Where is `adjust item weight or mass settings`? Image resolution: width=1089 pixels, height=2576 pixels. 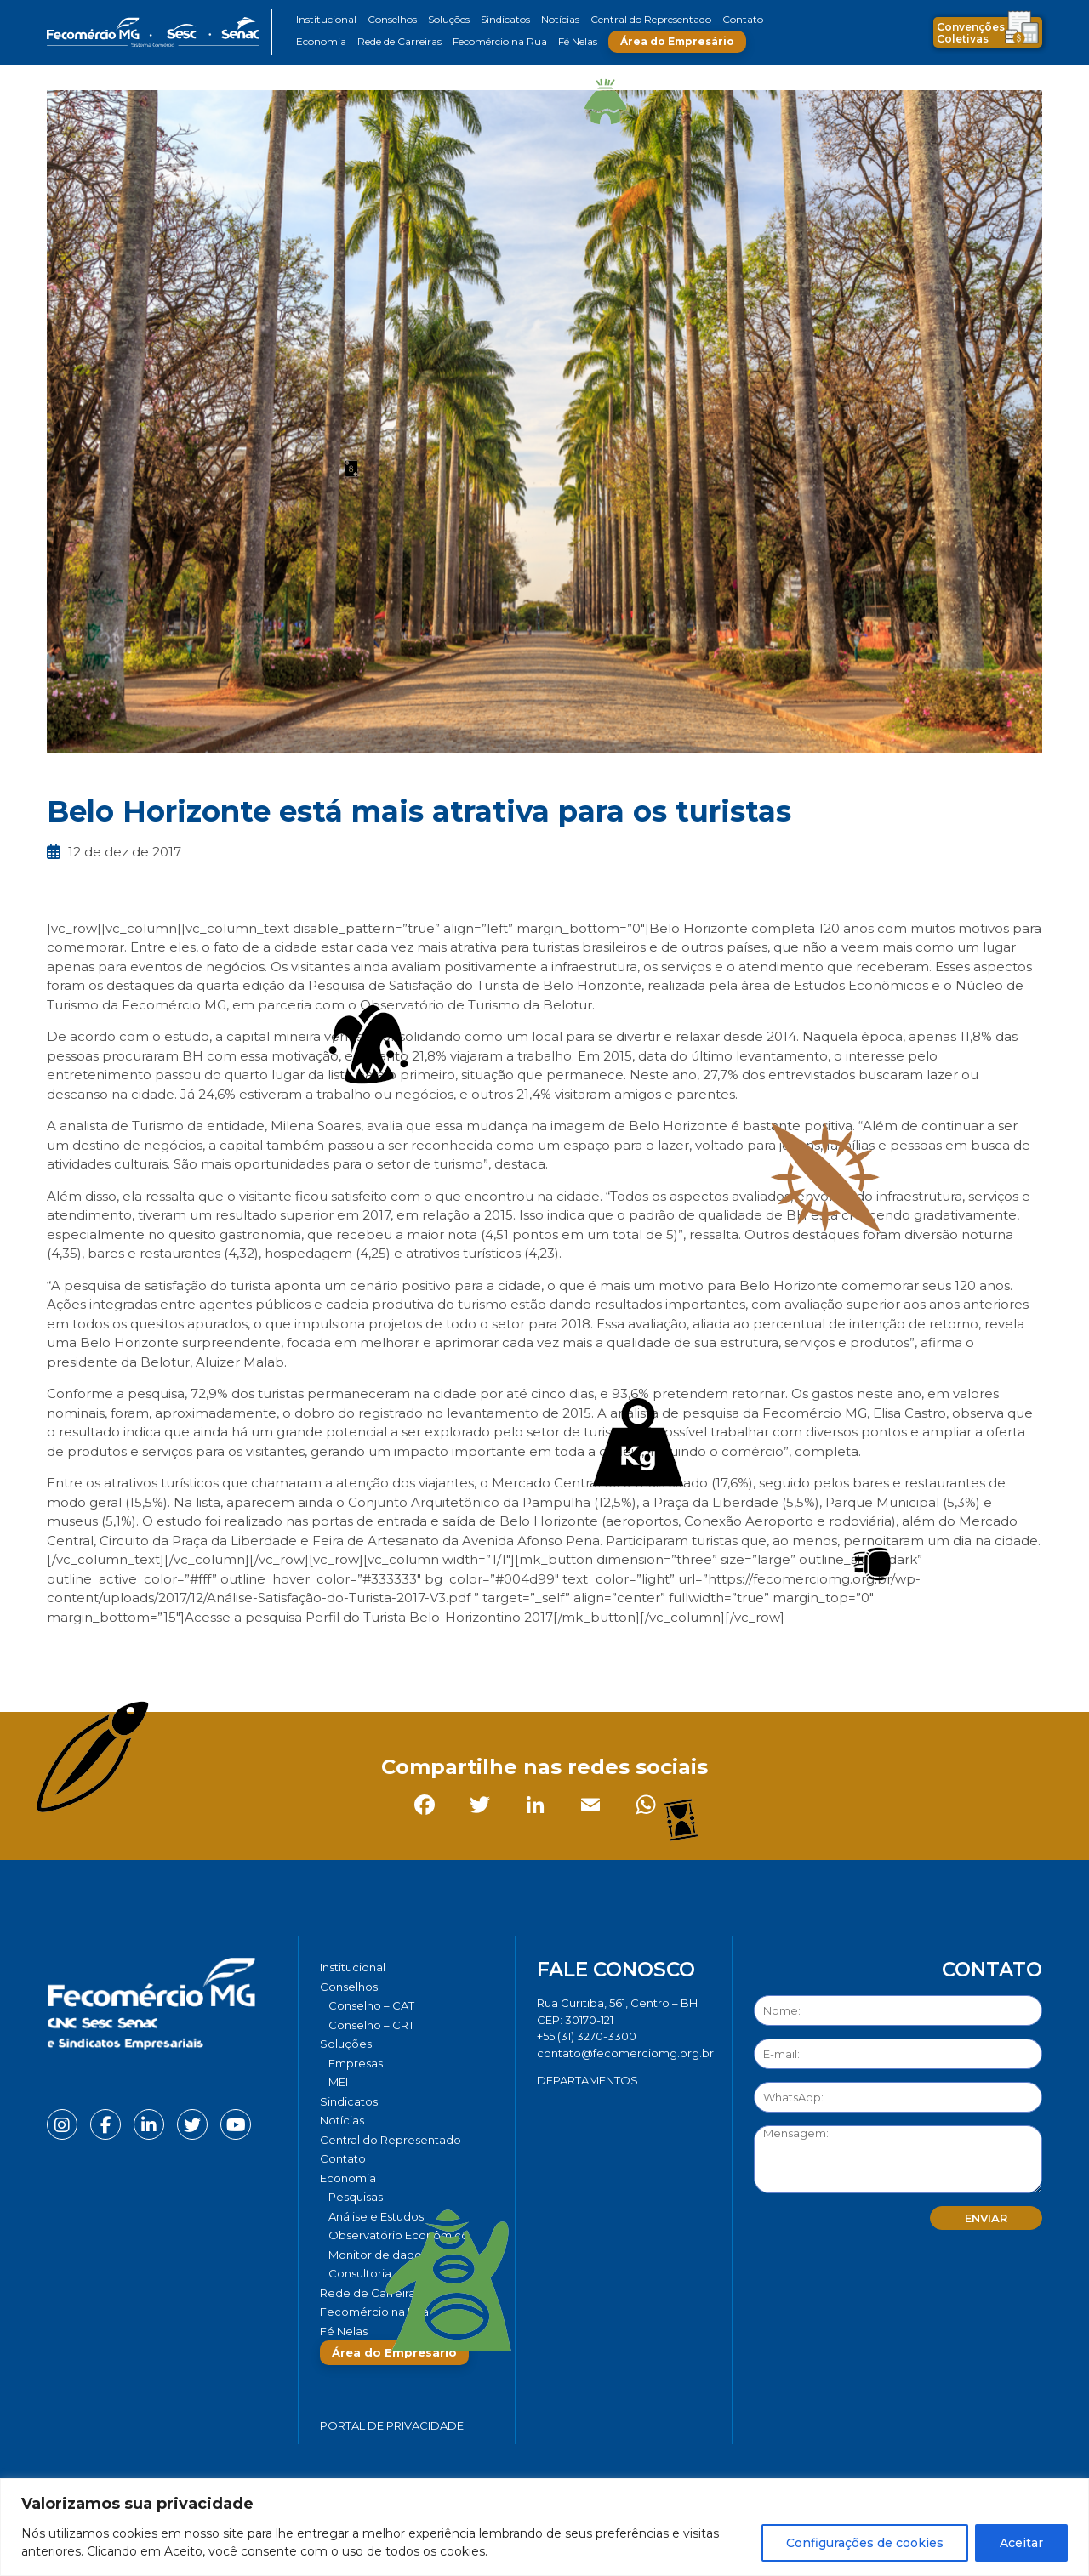 adjust item weight or mass settings is located at coordinates (638, 1441).